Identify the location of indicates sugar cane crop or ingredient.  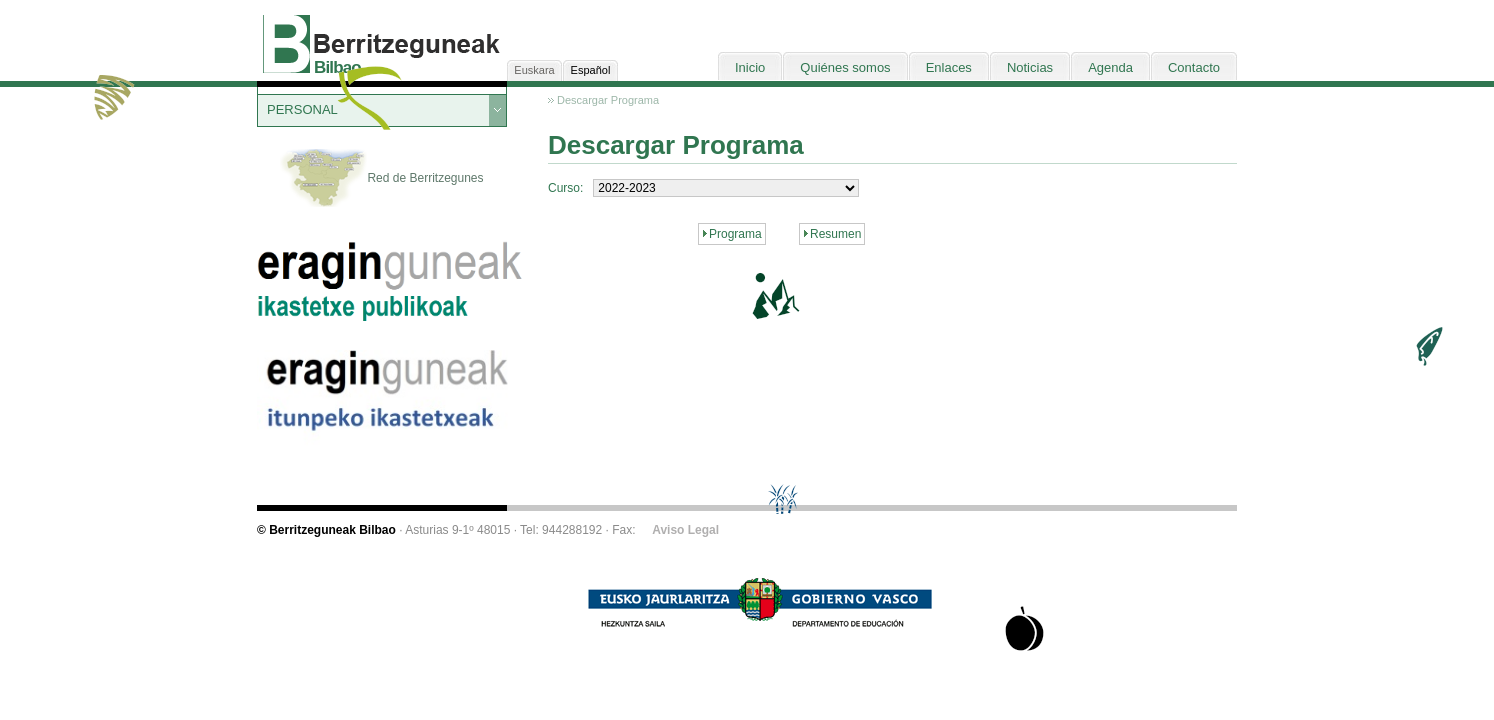
(783, 499).